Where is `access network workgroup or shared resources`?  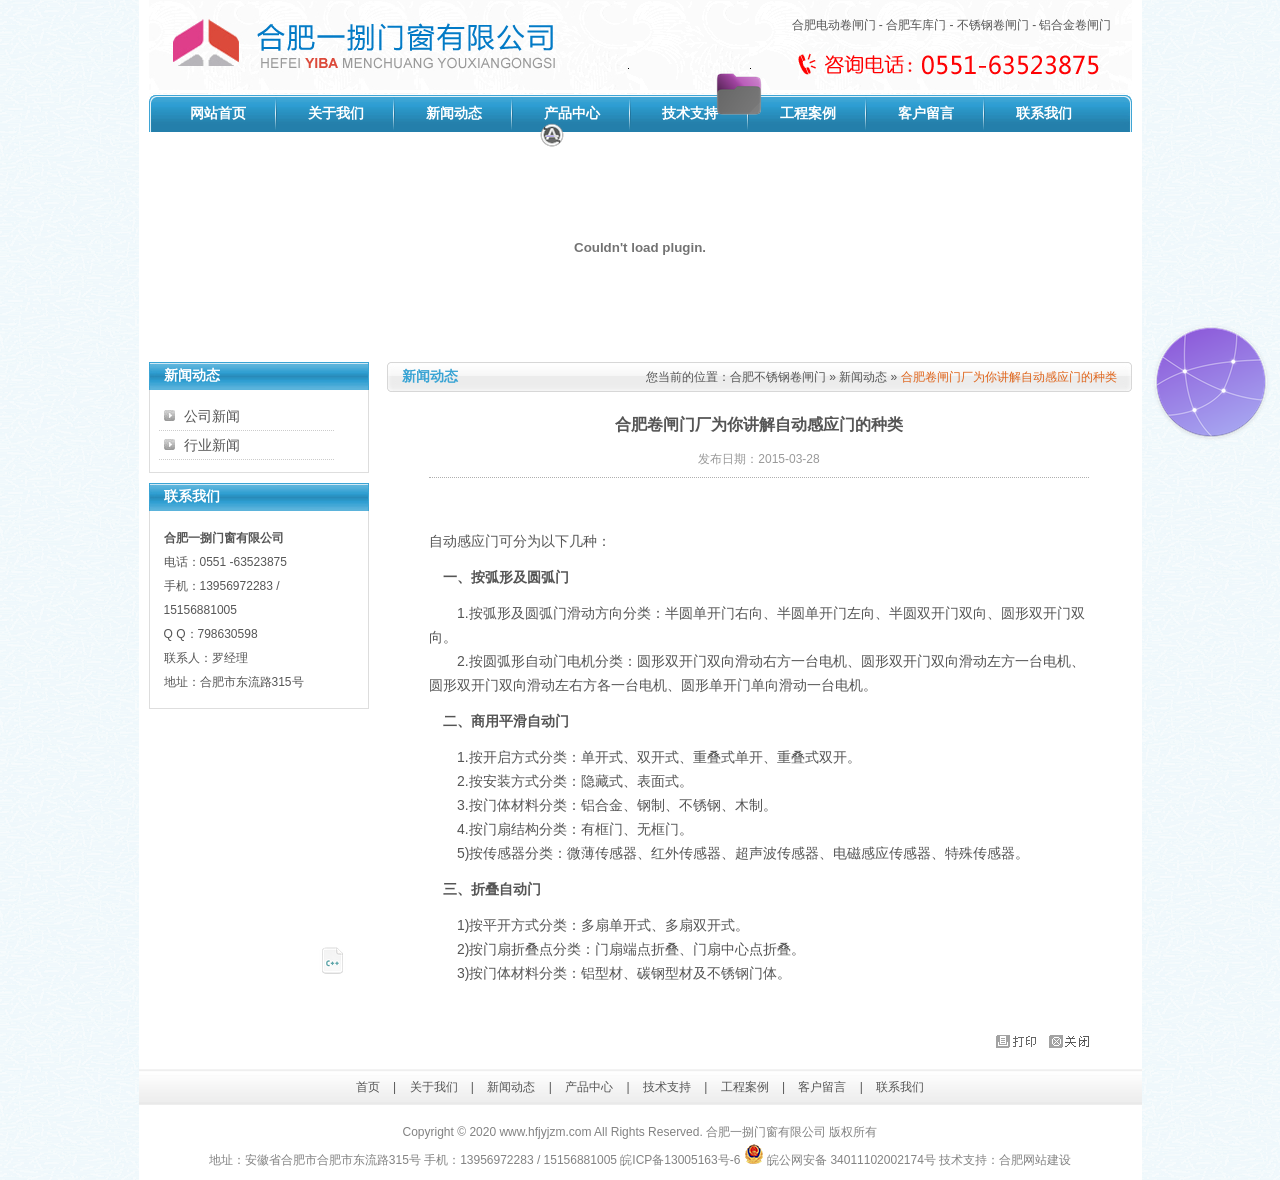 access network workgroup or shared resources is located at coordinates (1211, 382).